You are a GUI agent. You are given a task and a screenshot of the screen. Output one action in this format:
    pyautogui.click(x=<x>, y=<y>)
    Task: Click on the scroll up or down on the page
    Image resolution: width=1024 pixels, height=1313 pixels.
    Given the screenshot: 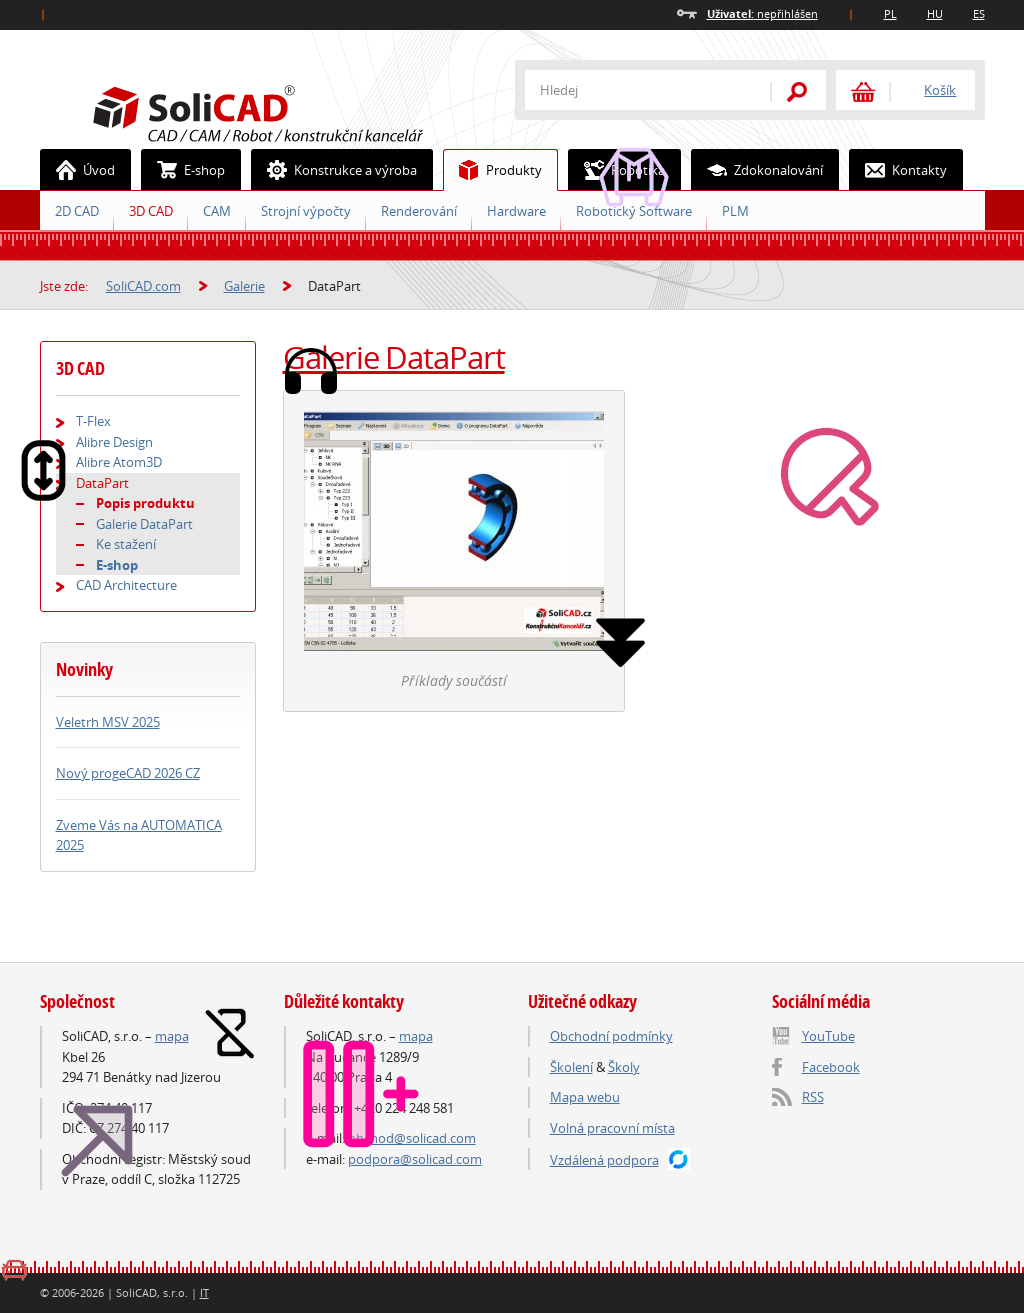 What is the action you would take?
    pyautogui.click(x=43, y=470)
    